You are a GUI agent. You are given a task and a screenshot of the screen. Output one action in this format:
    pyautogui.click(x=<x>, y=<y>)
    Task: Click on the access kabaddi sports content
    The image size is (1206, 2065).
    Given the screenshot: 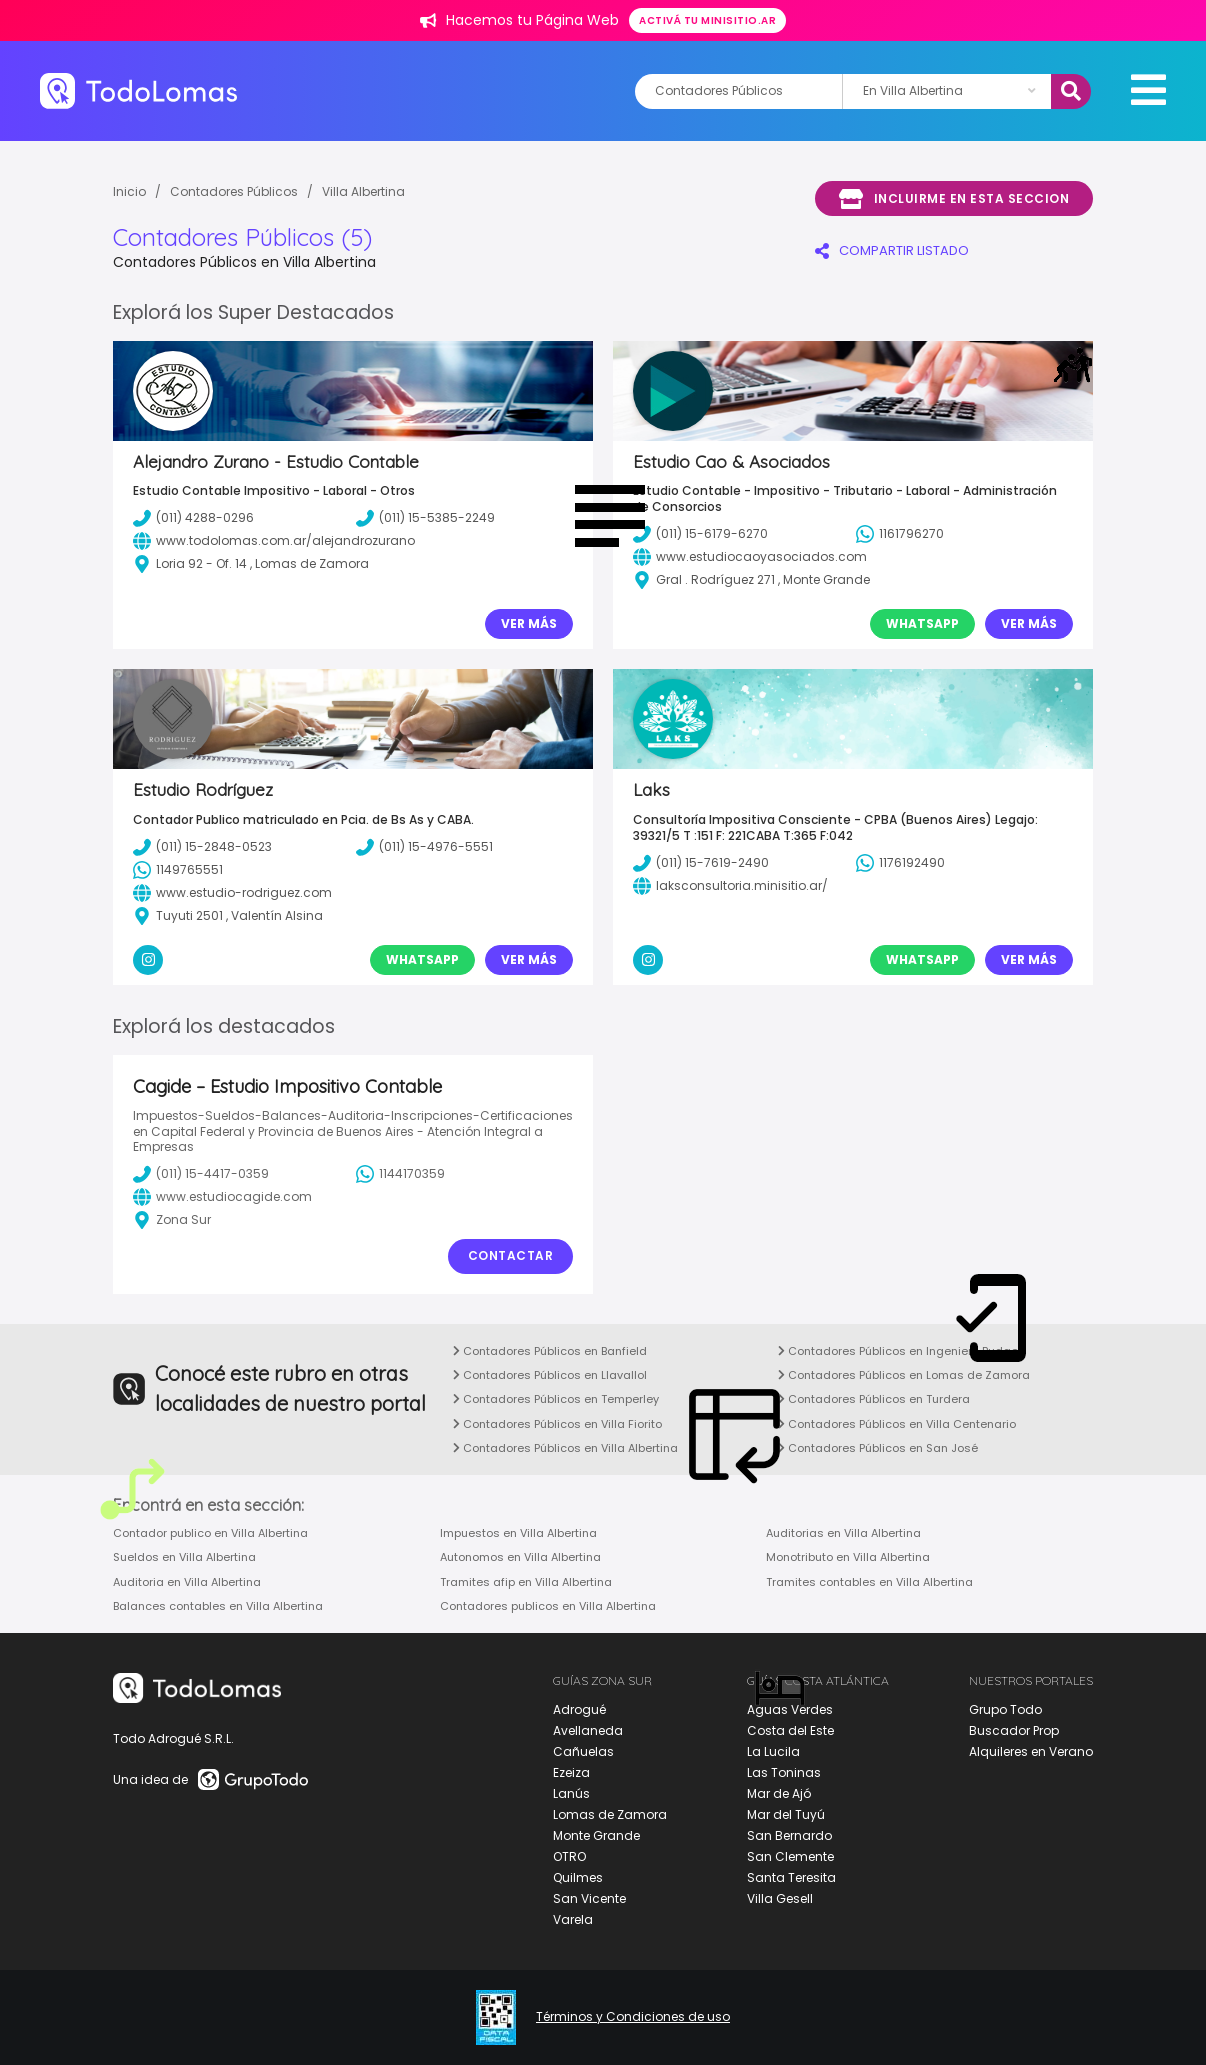 What is the action you would take?
    pyautogui.click(x=1072, y=366)
    